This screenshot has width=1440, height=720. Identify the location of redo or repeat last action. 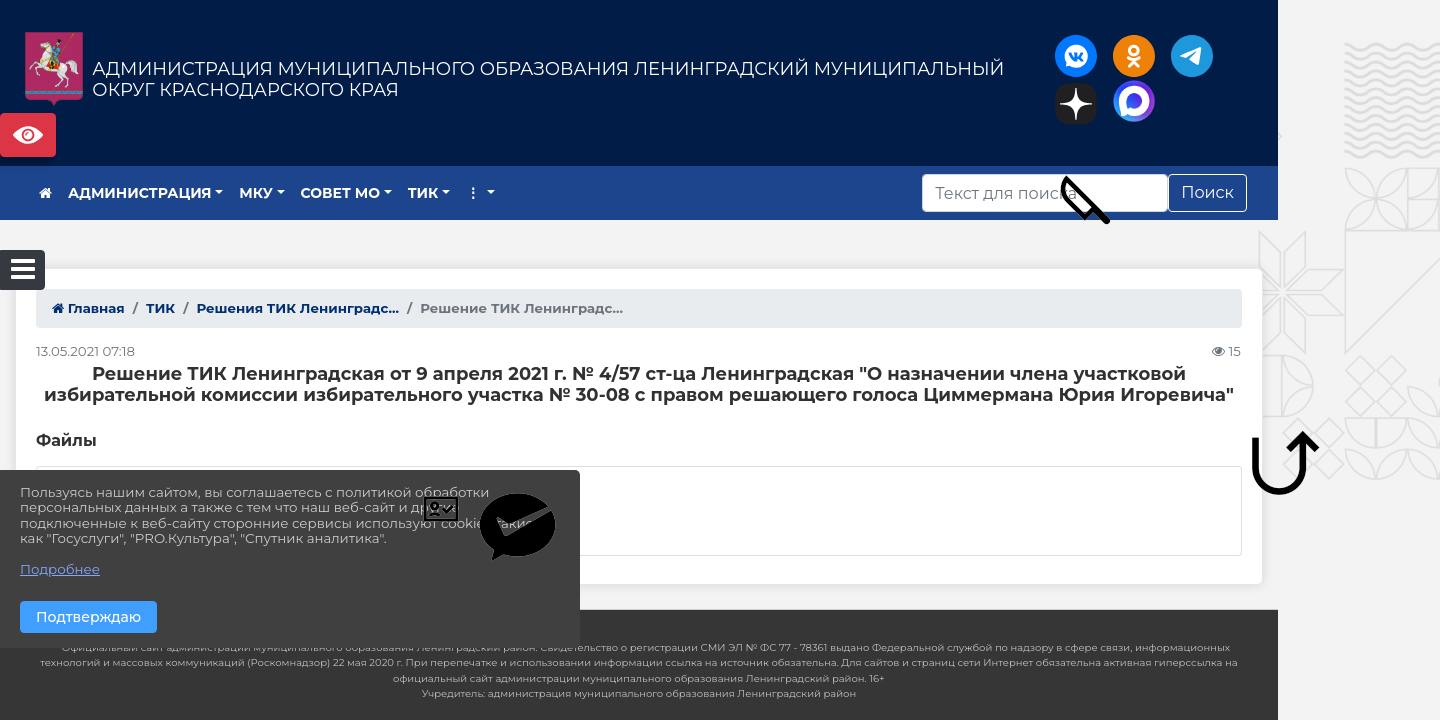
(1282, 464).